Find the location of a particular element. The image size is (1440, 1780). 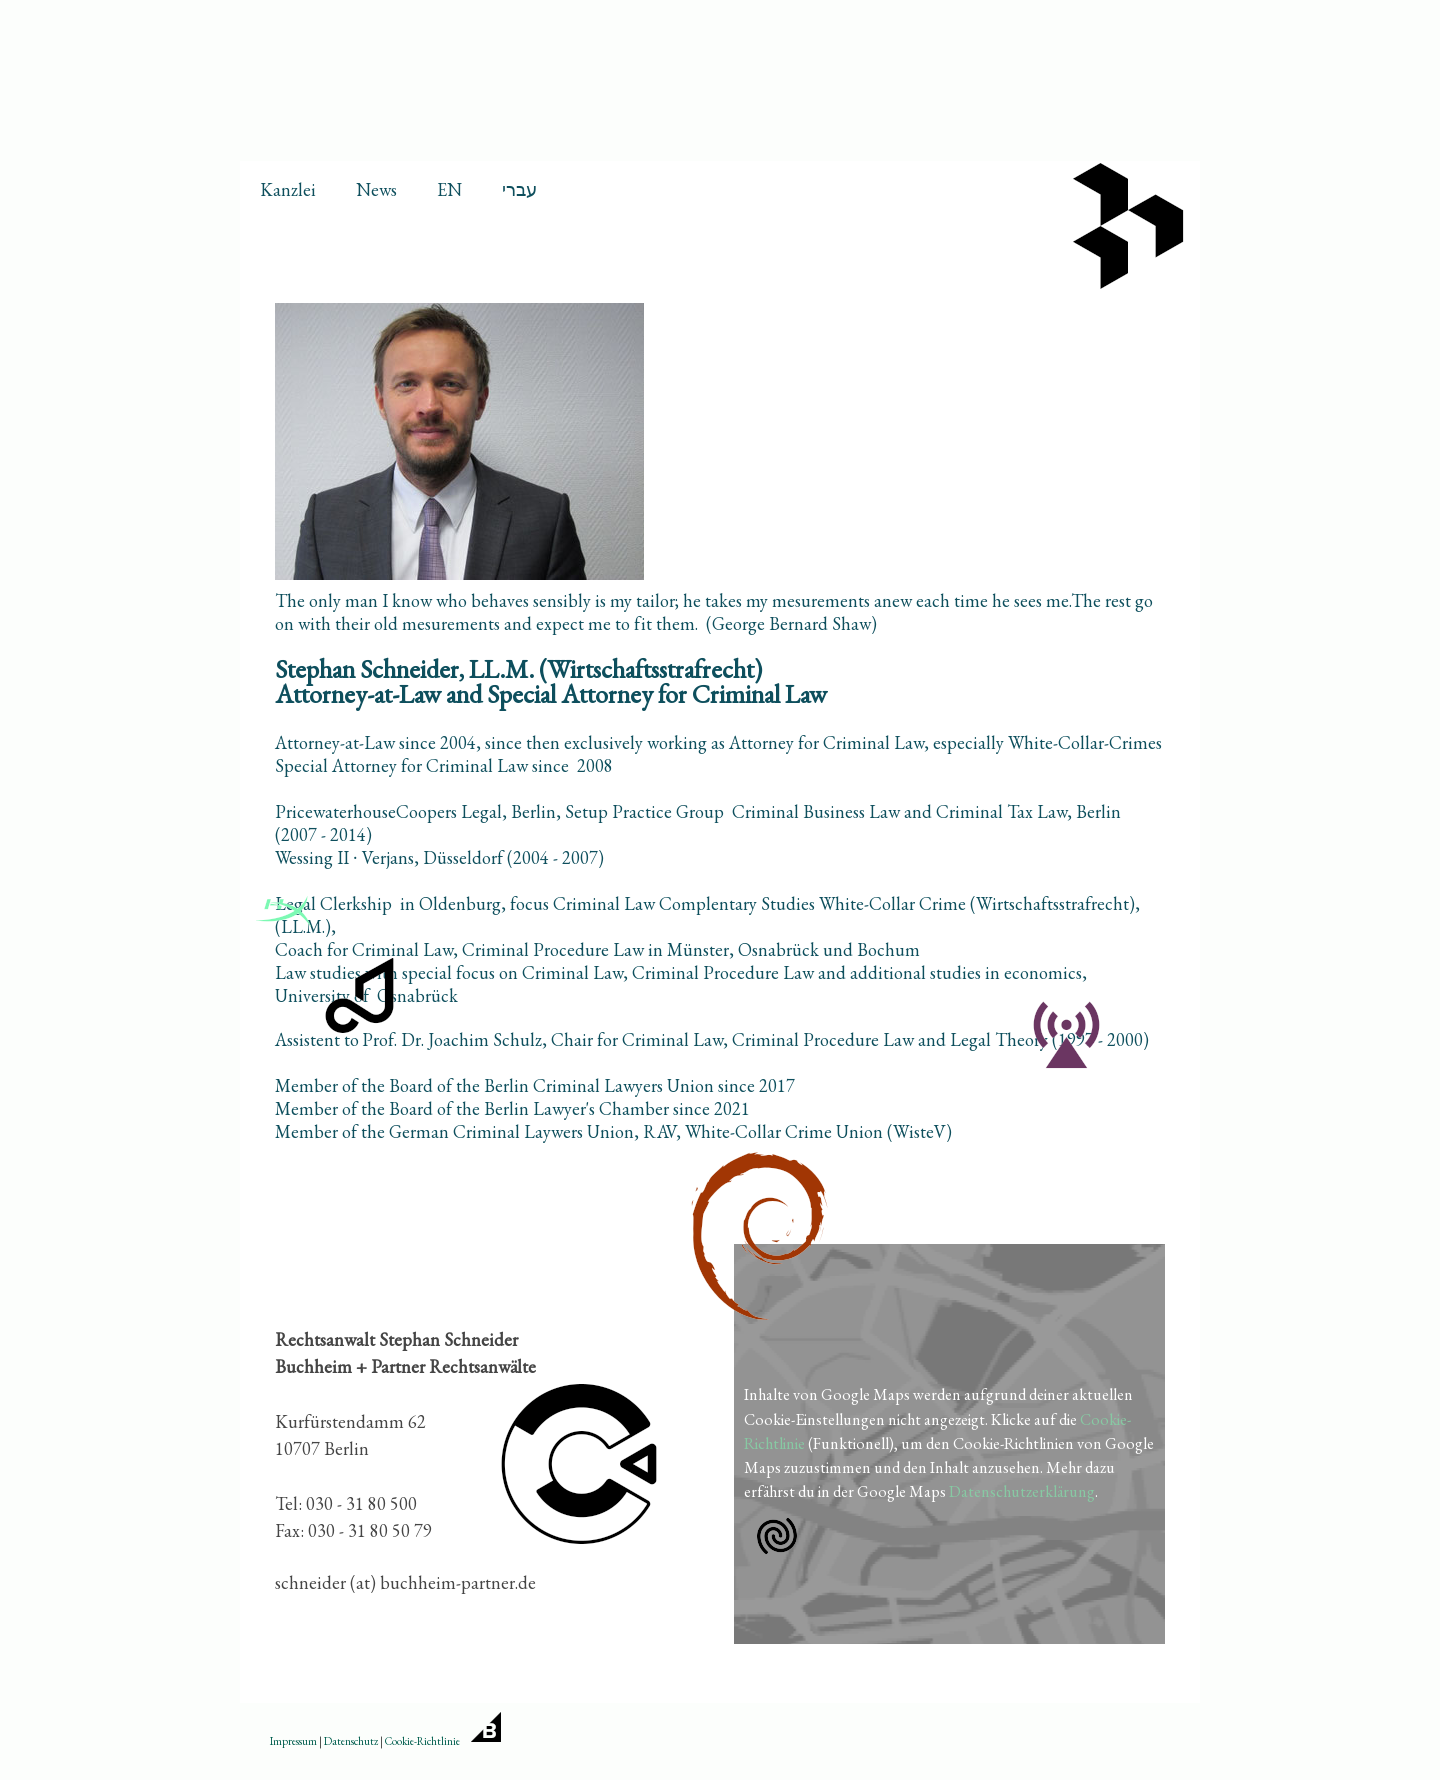

access wireless network or broadcasting settings is located at coordinates (1066, 1033).